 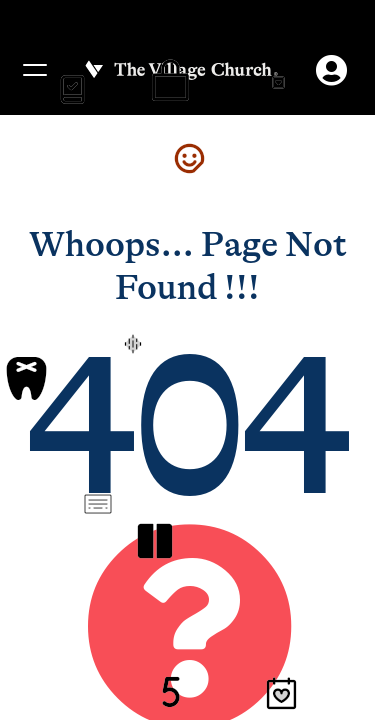 I want to click on lock or secure this item, so click(x=170, y=82).